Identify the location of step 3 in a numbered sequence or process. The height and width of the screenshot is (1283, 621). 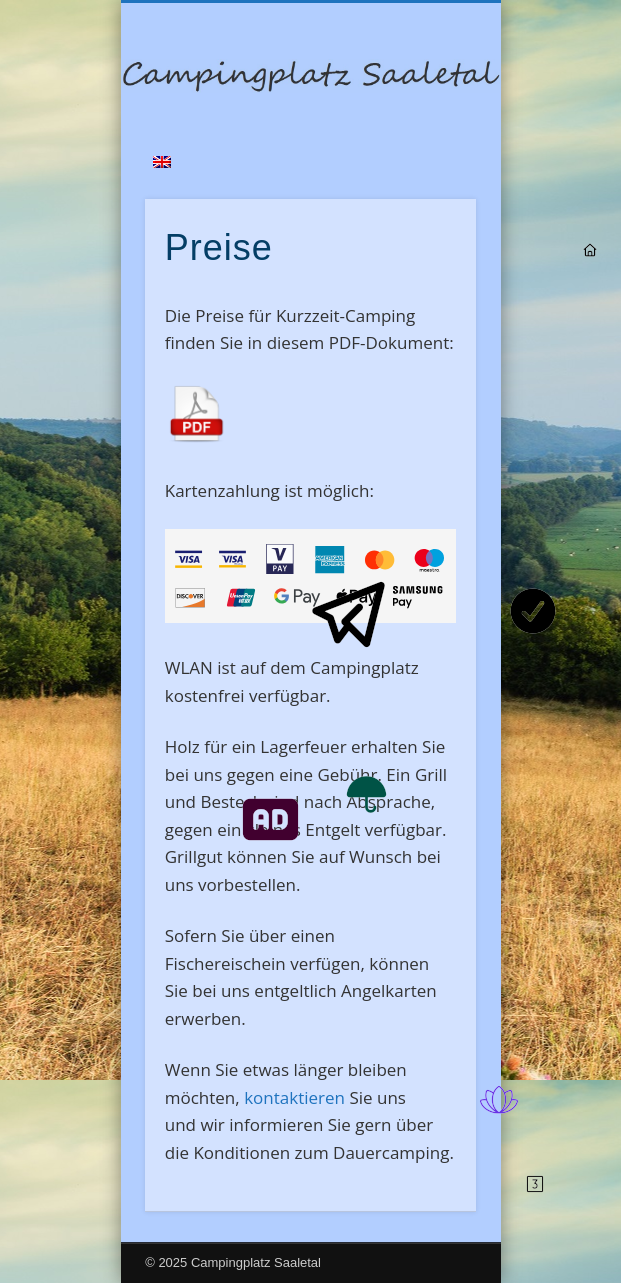
(535, 1184).